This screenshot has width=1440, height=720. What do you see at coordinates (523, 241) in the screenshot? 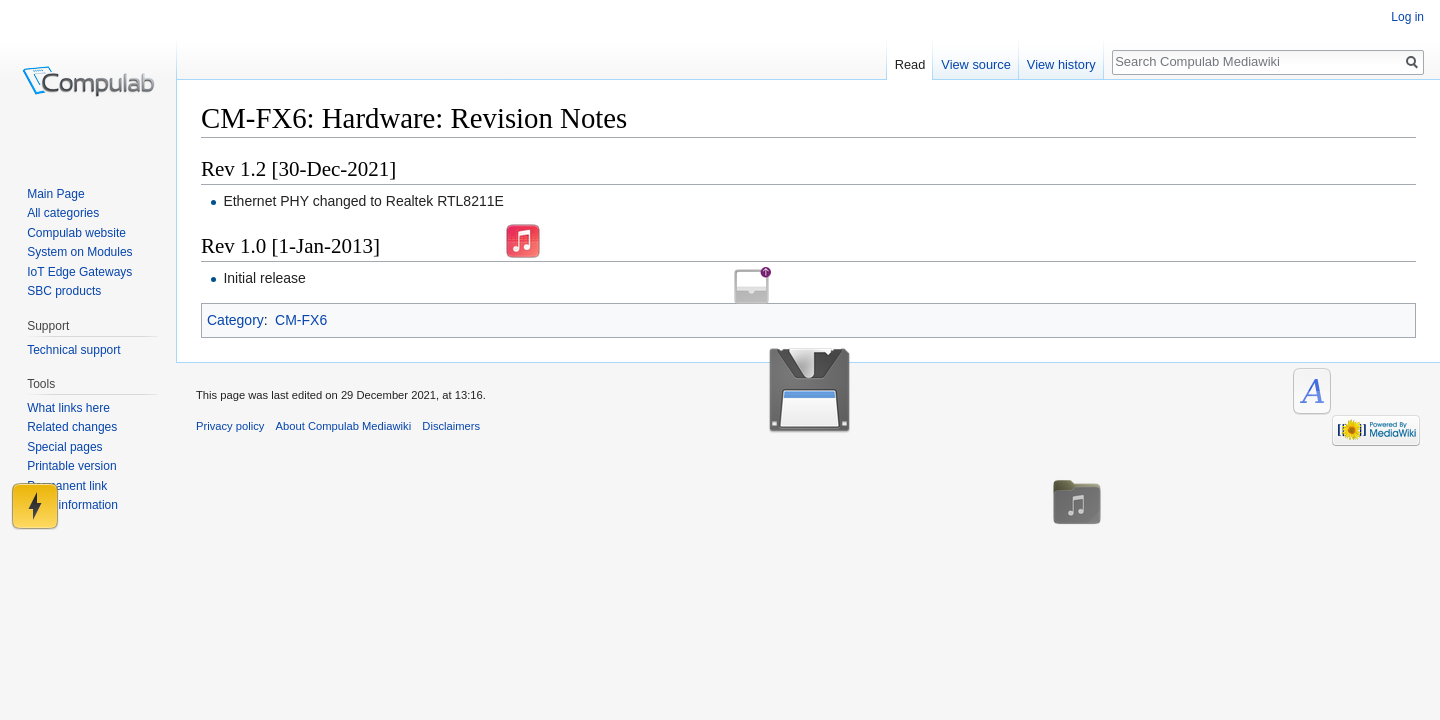
I see `open the music player app` at bounding box center [523, 241].